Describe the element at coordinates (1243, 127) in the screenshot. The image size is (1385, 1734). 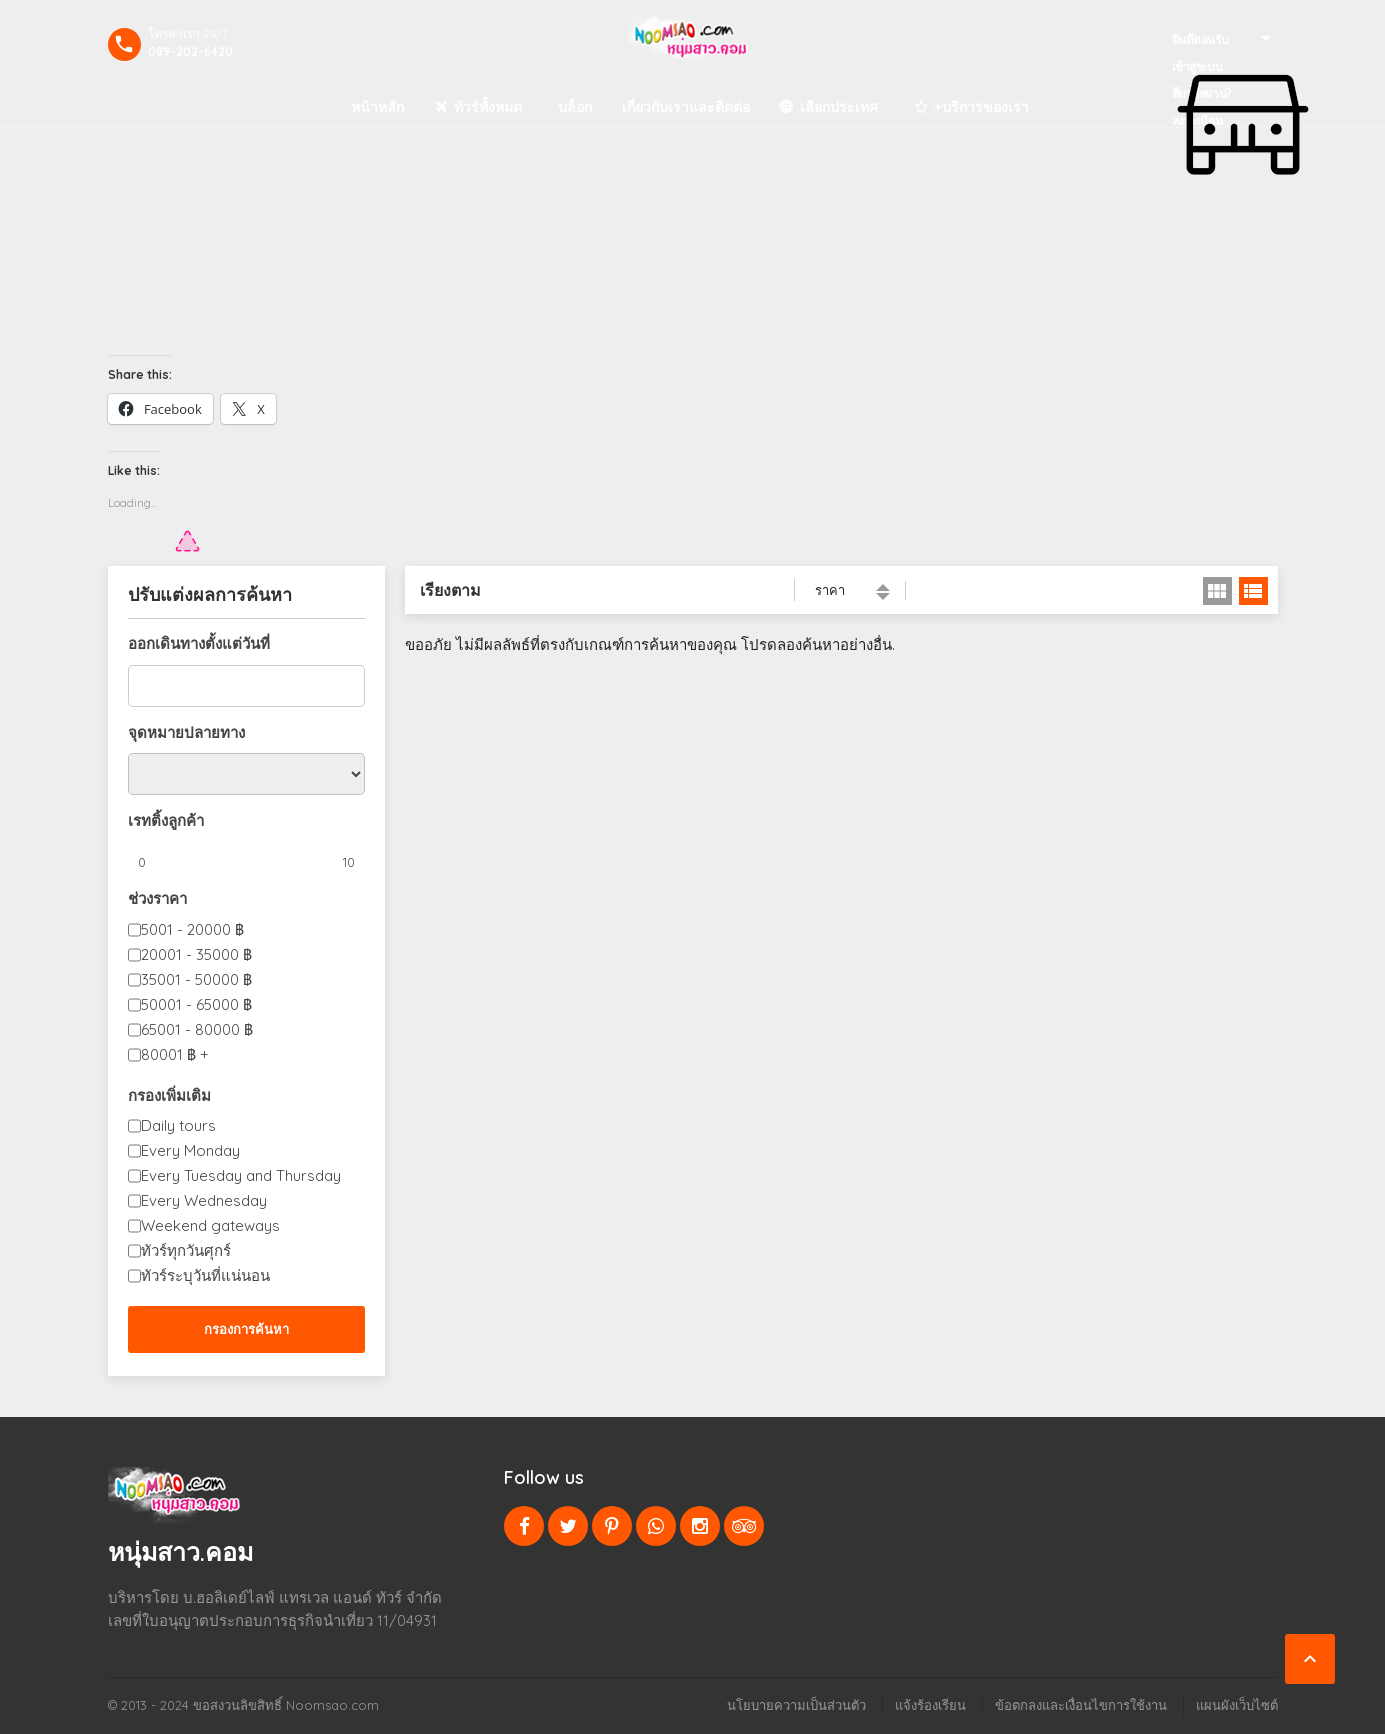
I see `select jeep or off-road vehicle type` at that location.